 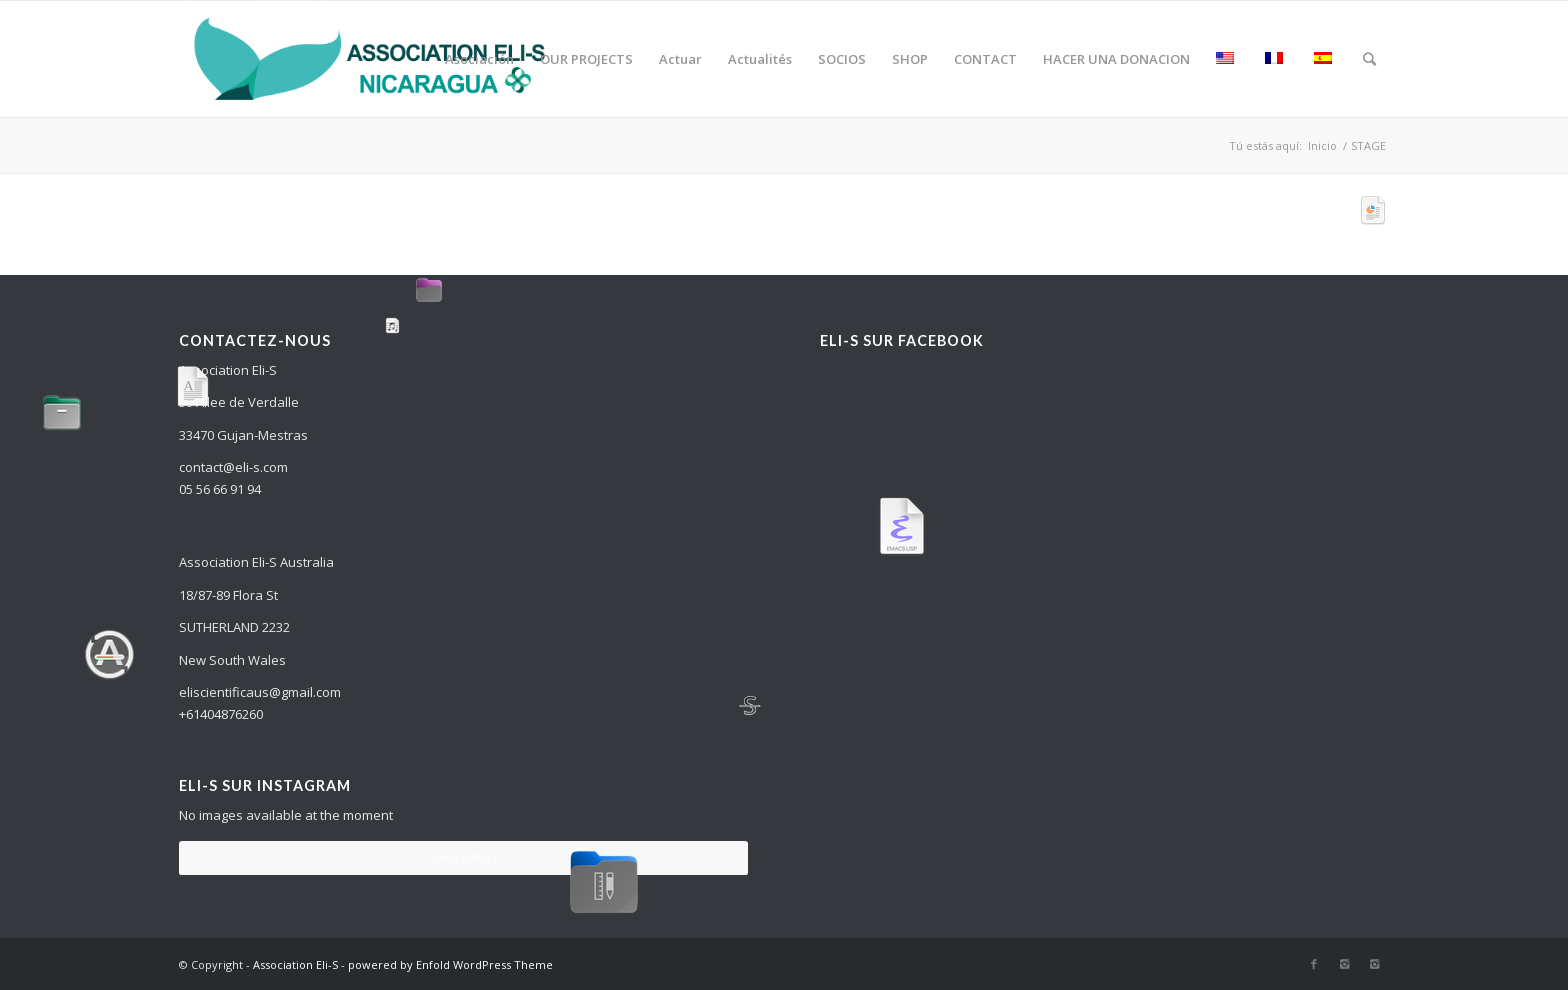 I want to click on an emacs lisp source code file, so click(x=902, y=527).